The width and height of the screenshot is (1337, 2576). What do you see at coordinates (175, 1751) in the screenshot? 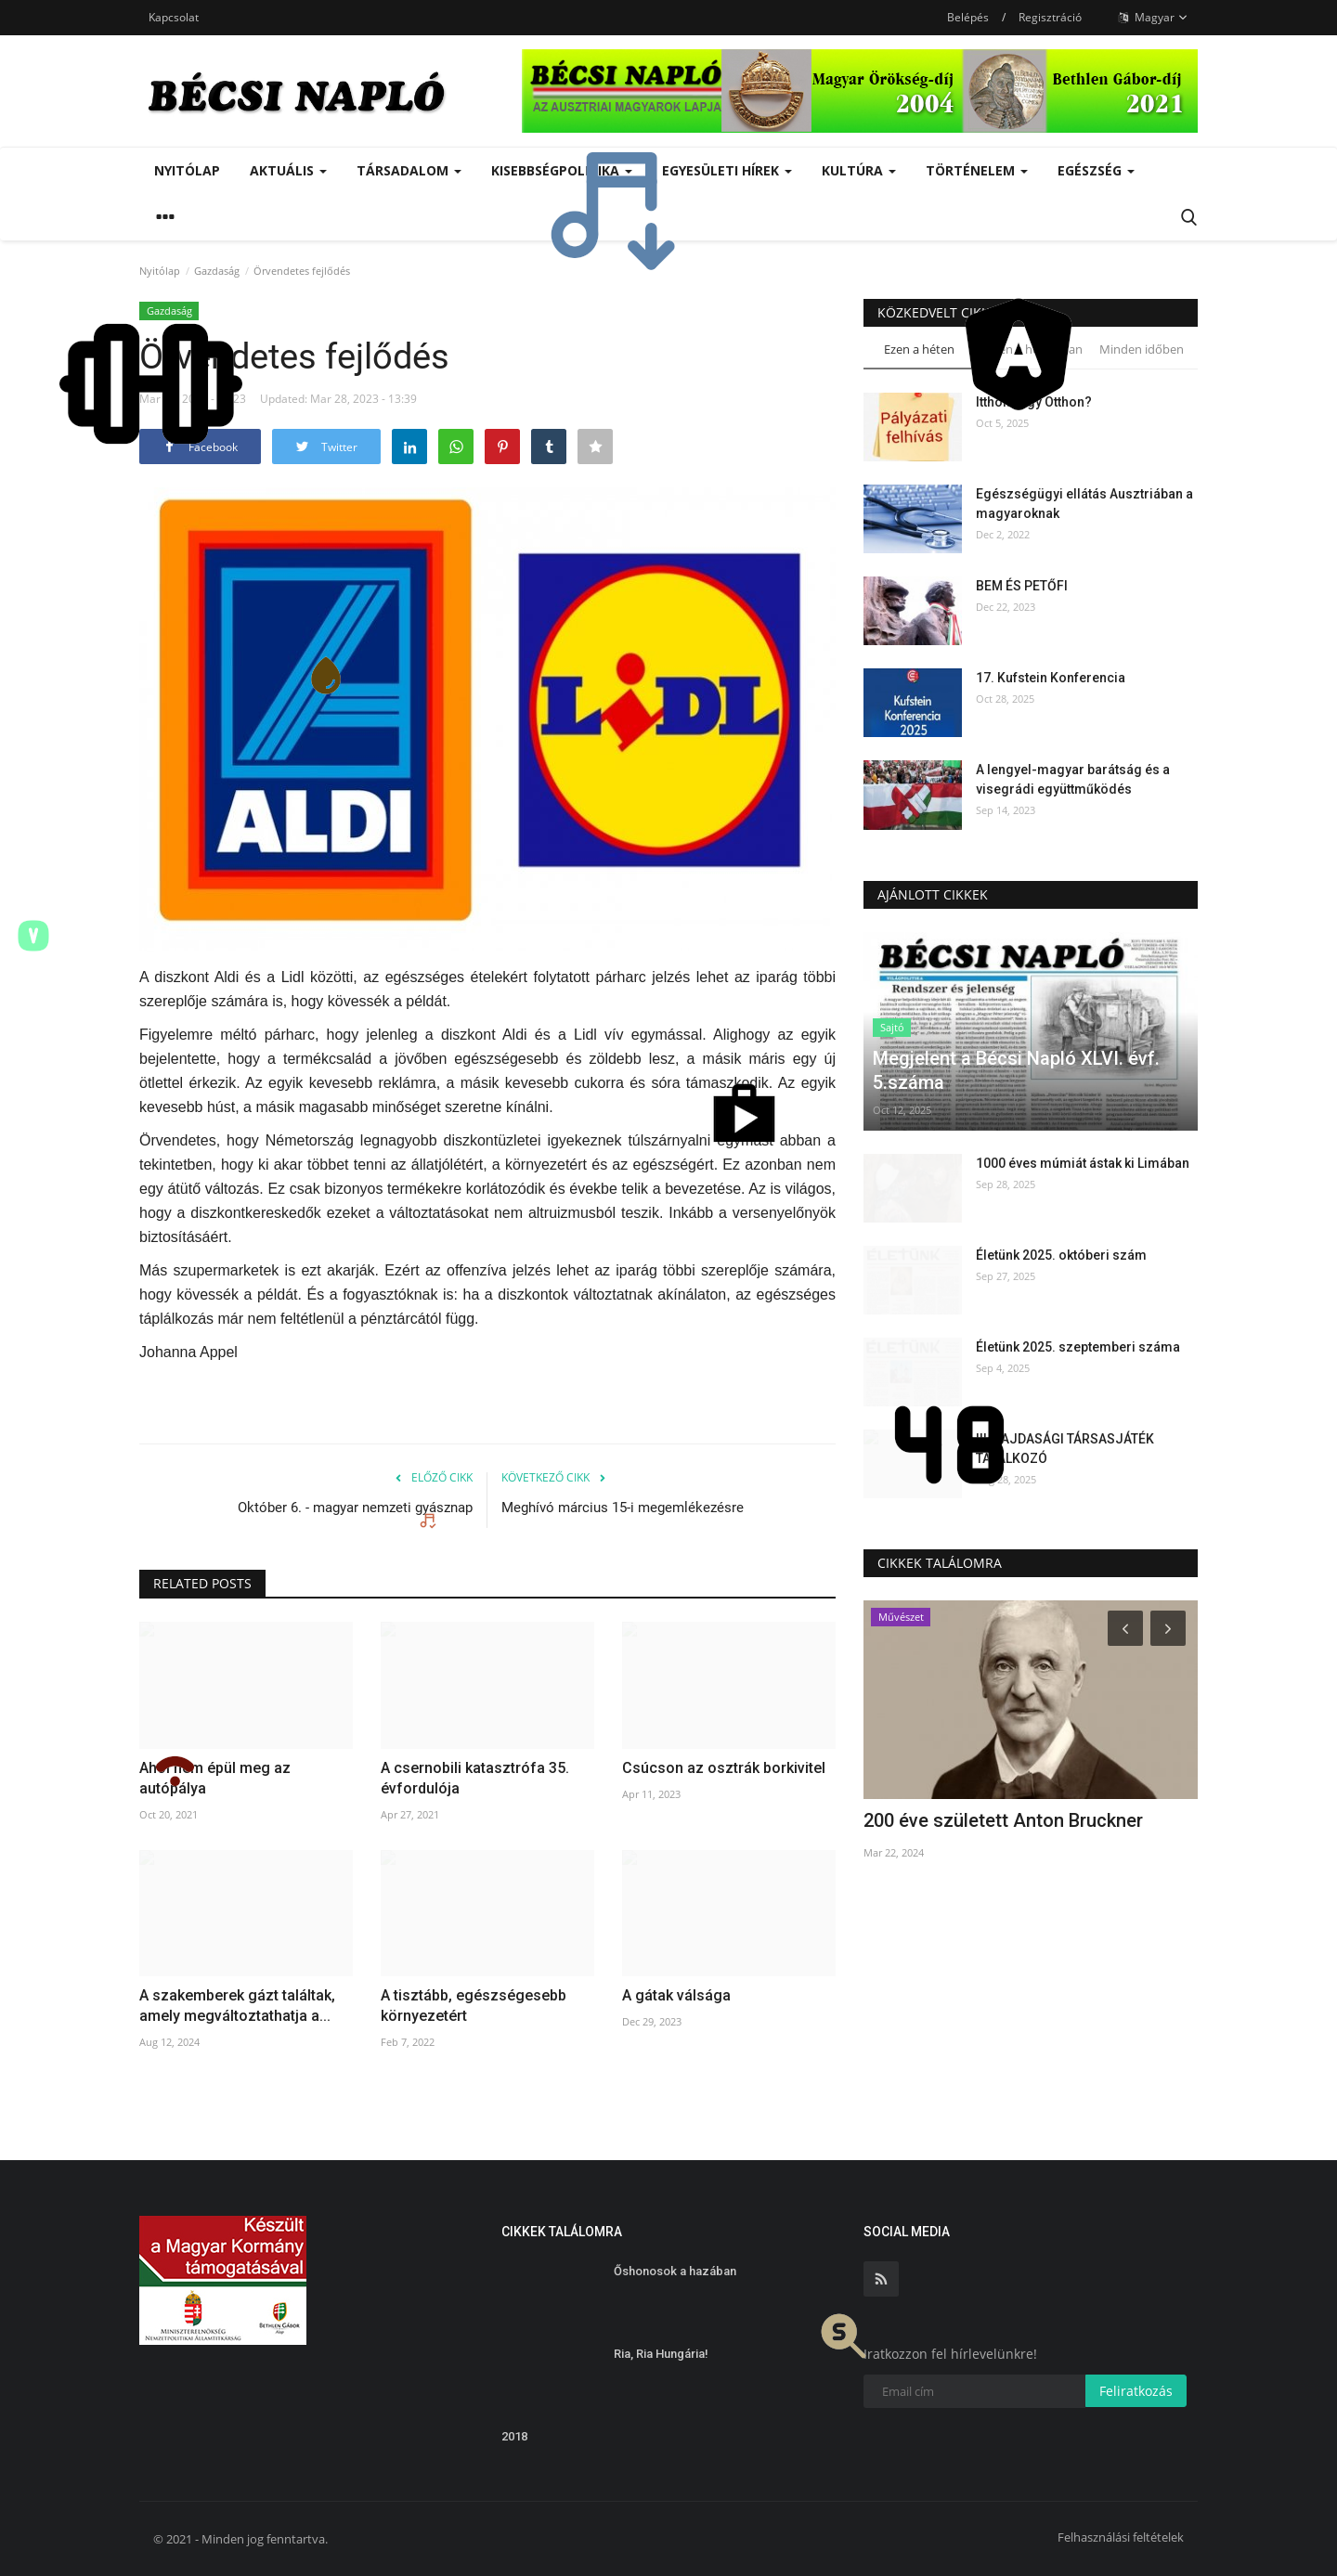
I see `indicates weak or limited wifi signal strength` at bounding box center [175, 1751].